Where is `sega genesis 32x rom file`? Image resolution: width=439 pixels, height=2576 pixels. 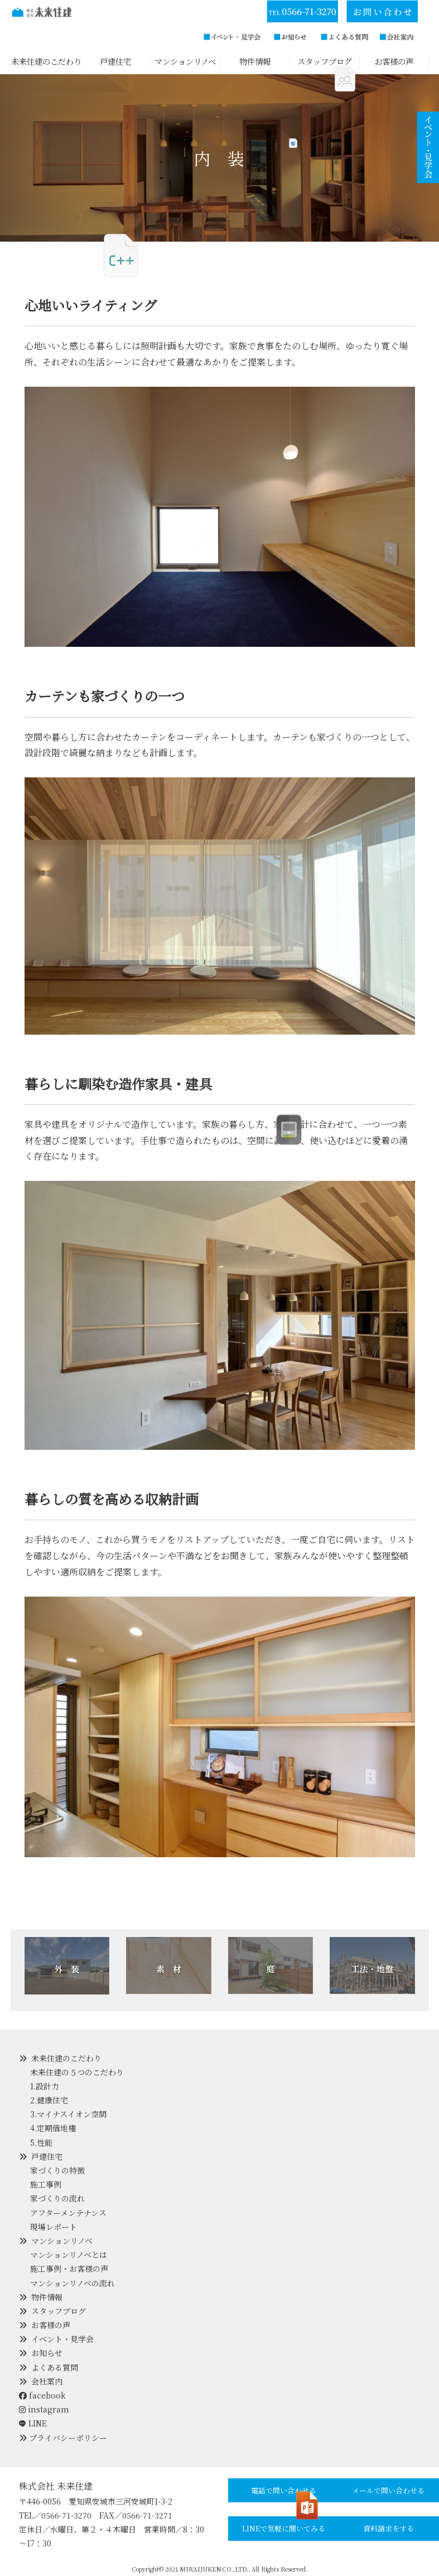 sega genesis 32x rom file is located at coordinates (289, 1130).